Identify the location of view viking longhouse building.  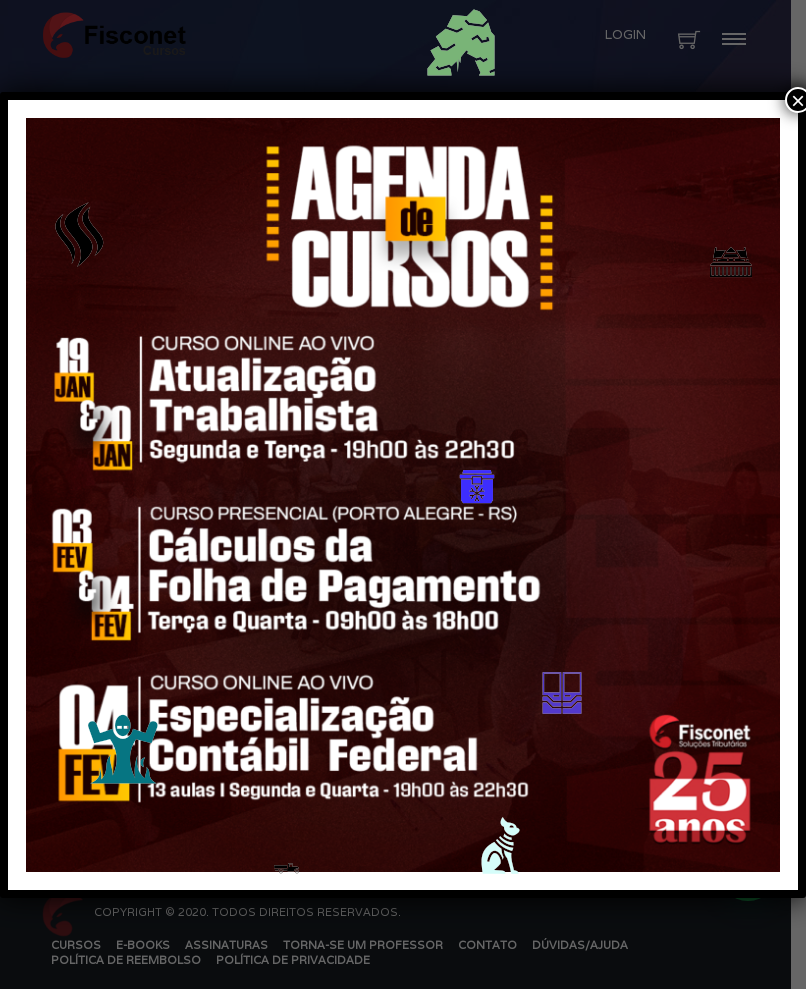
(731, 259).